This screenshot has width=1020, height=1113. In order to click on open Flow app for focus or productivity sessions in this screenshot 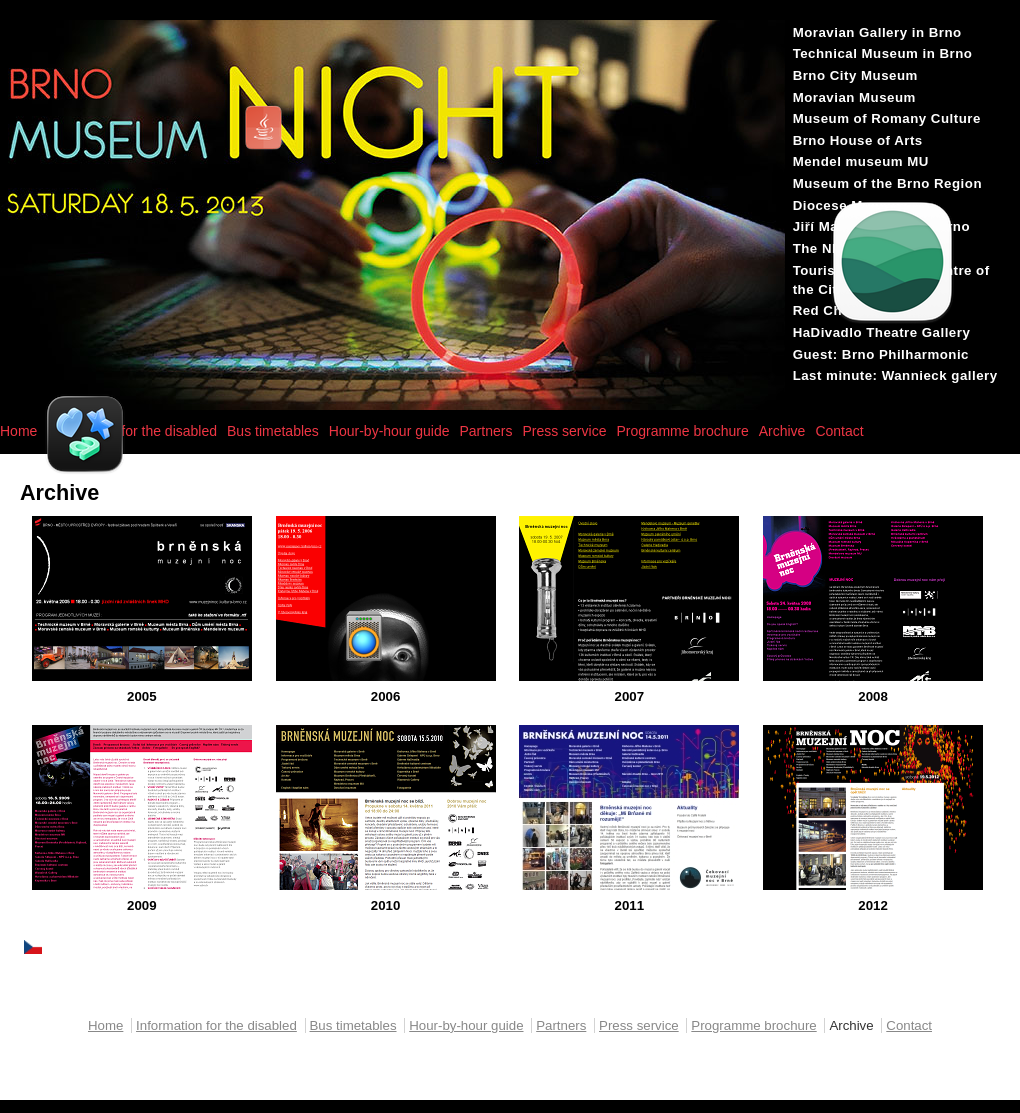, I will do `click(892, 261)`.